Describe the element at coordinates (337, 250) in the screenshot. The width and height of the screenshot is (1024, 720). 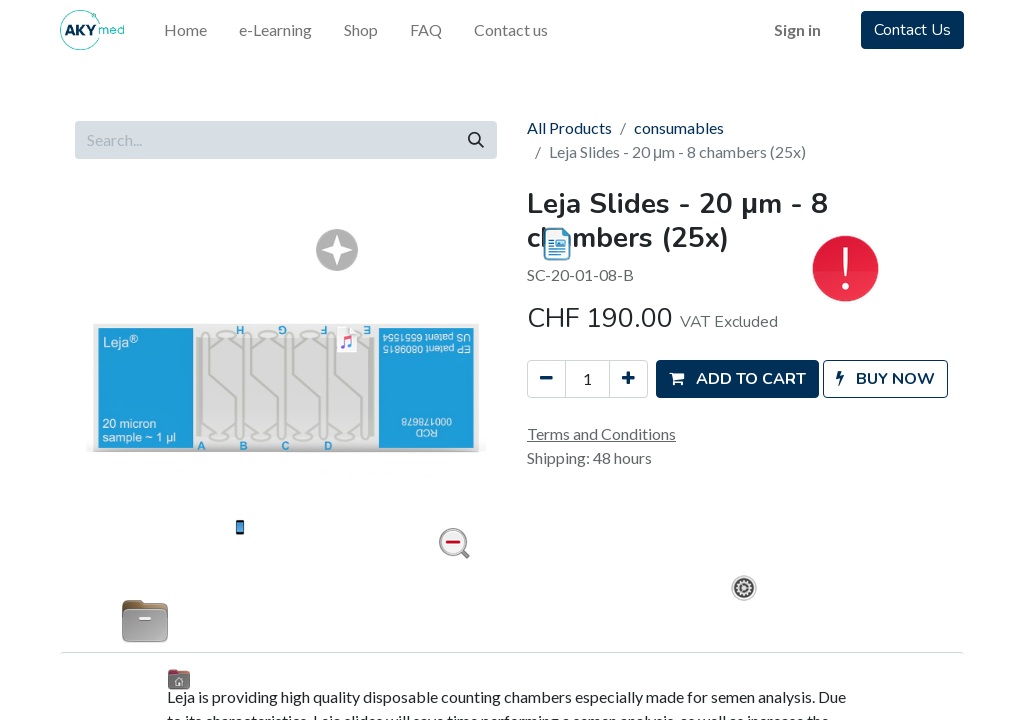
I see `remove trust from a bluetooth device` at that location.